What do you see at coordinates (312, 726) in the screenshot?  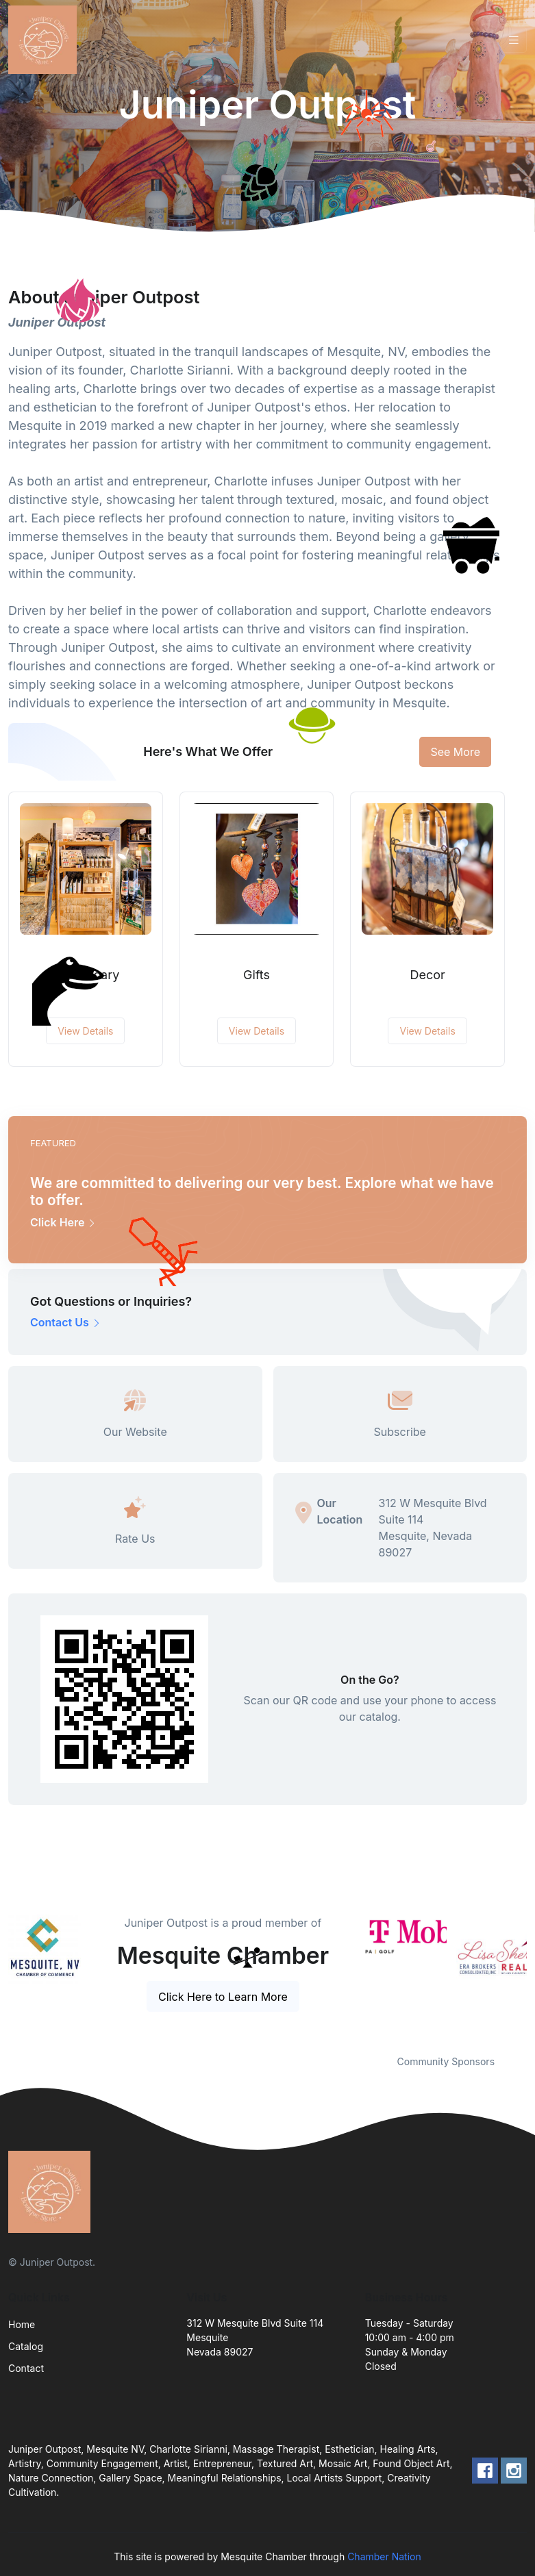 I see `select military or soldier class` at bounding box center [312, 726].